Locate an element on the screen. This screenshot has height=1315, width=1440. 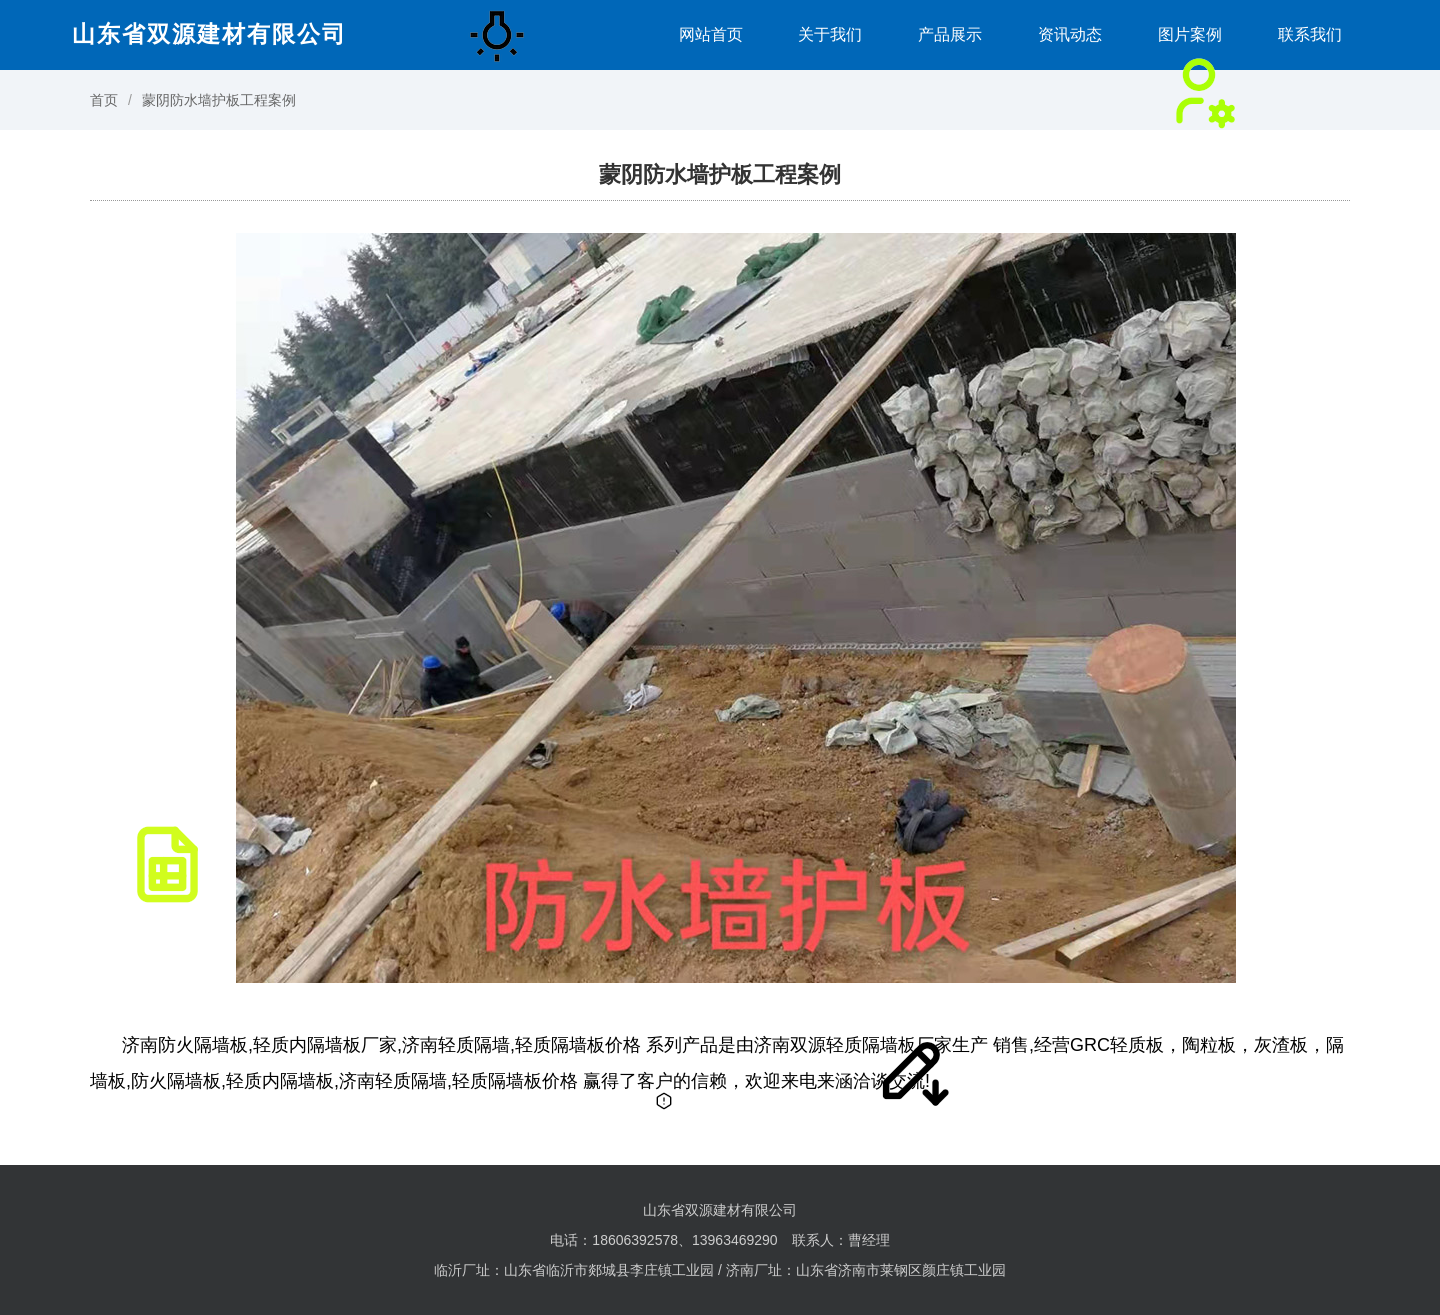
access user settings or preferences is located at coordinates (1199, 91).